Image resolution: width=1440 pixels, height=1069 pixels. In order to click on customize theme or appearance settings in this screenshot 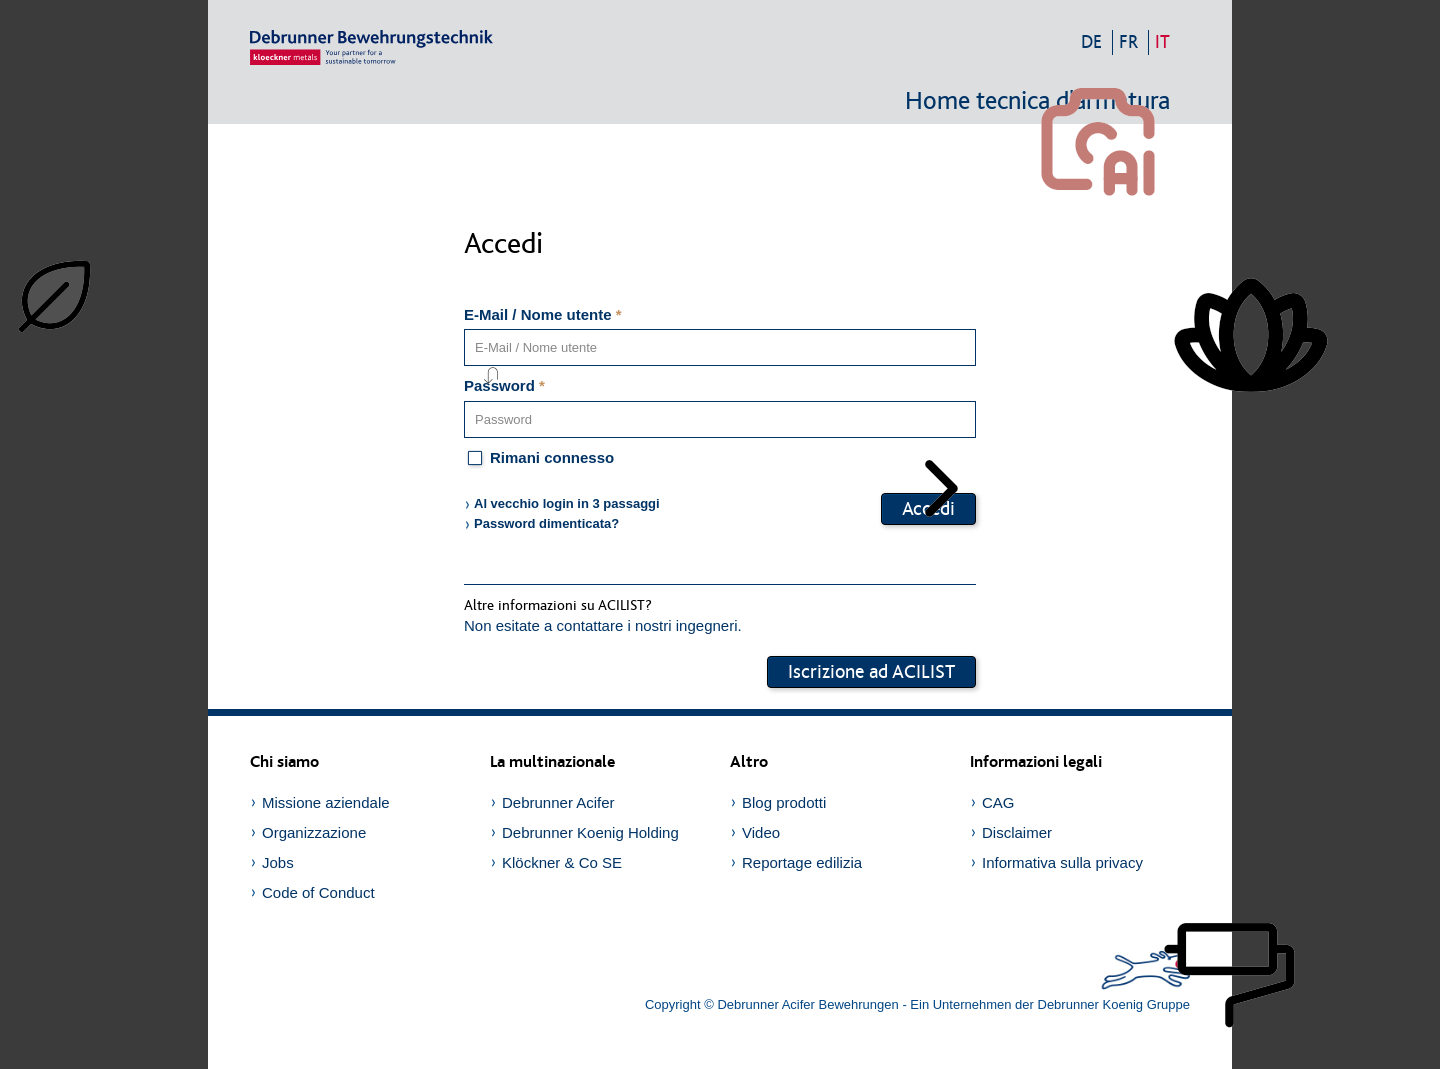, I will do `click(1229, 966)`.